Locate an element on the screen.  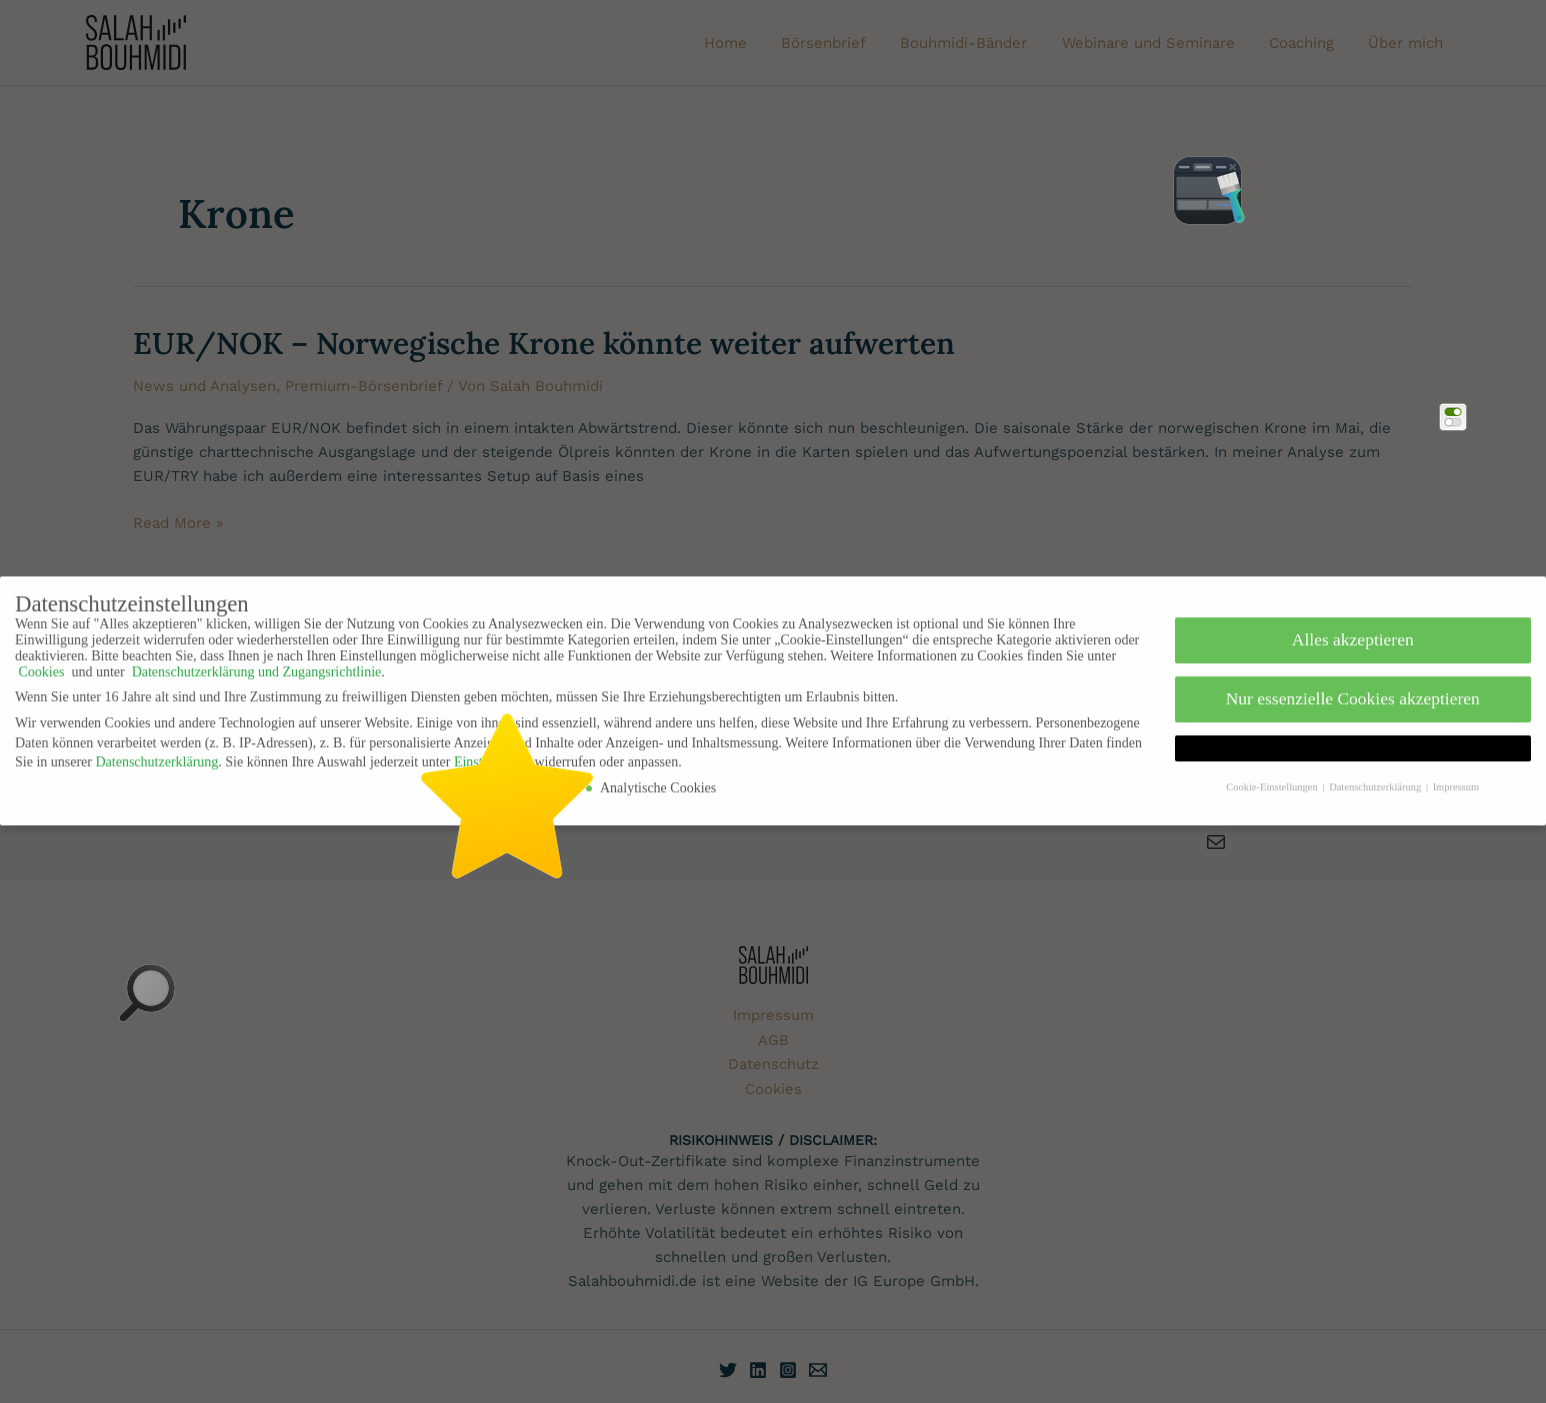
open the search app is located at coordinates (147, 992).